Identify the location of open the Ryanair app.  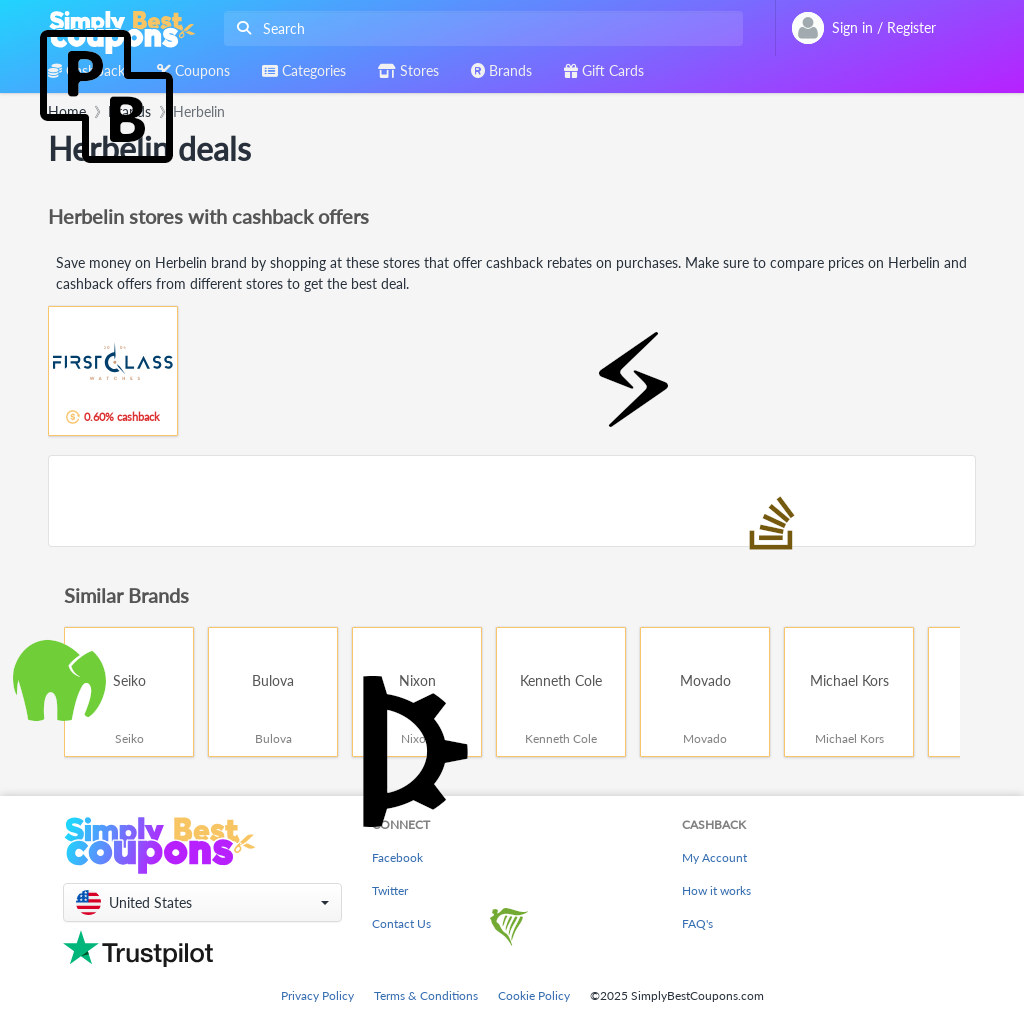
(509, 927).